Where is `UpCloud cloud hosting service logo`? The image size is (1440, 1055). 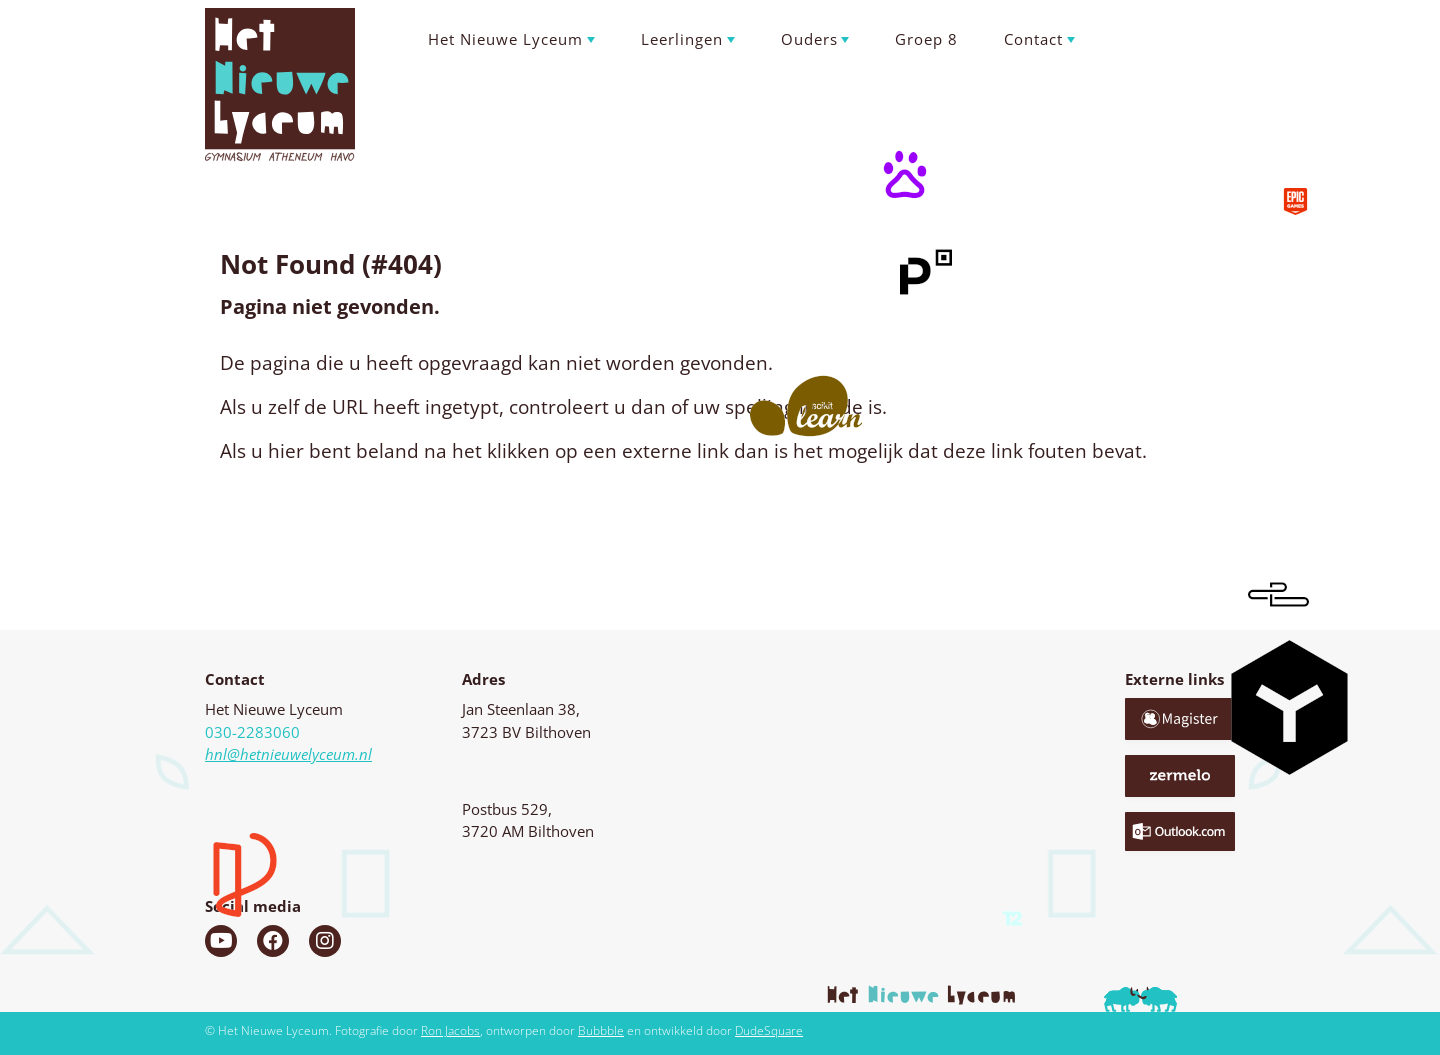 UpCloud cloud hosting service logo is located at coordinates (1278, 594).